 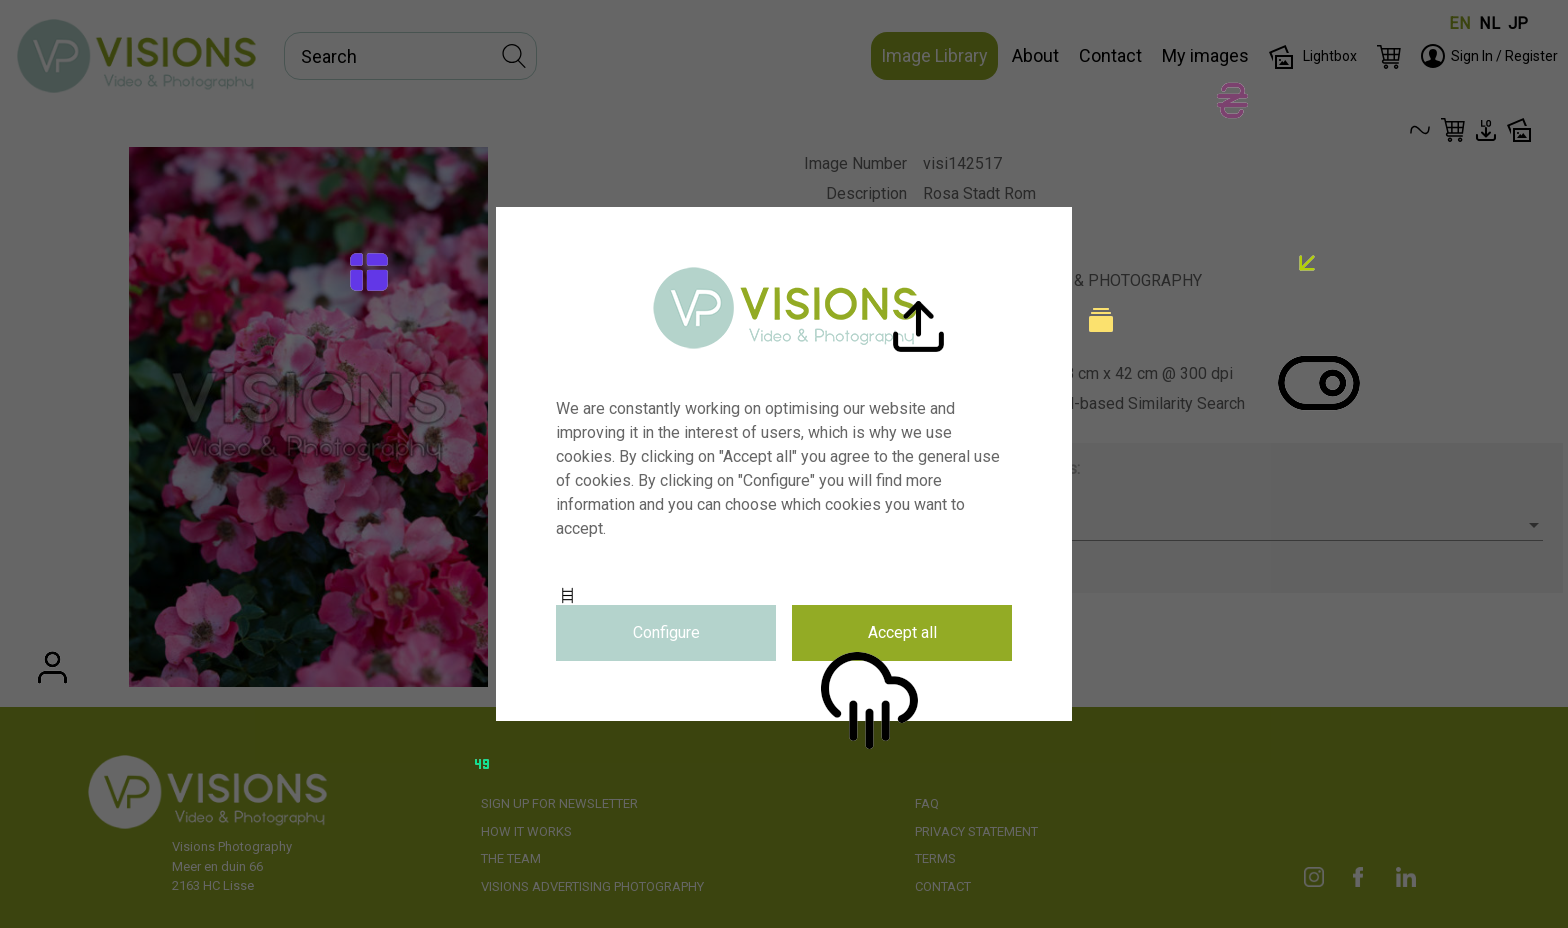 What do you see at coordinates (52, 667) in the screenshot?
I see `view your profile` at bounding box center [52, 667].